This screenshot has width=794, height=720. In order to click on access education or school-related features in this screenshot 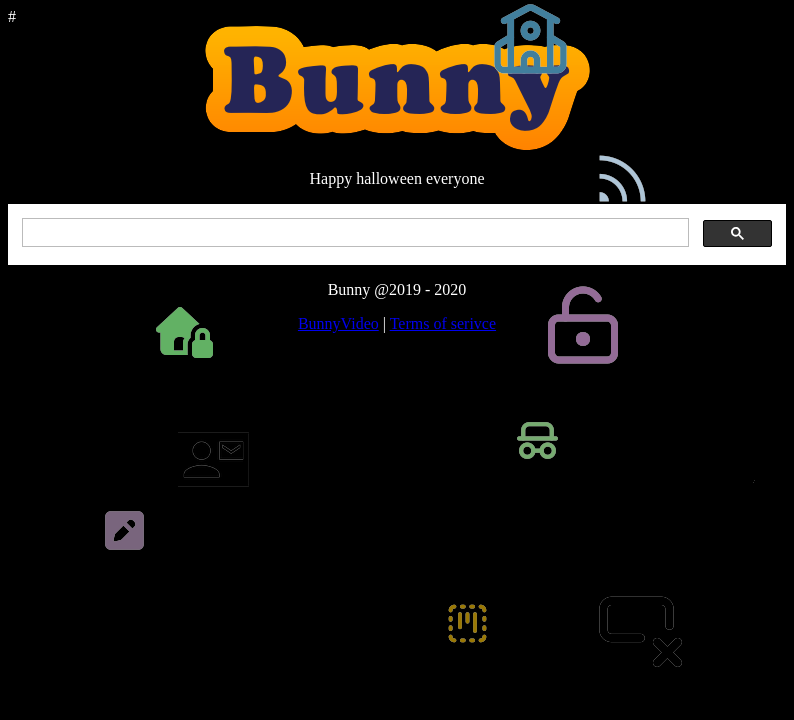, I will do `click(530, 40)`.